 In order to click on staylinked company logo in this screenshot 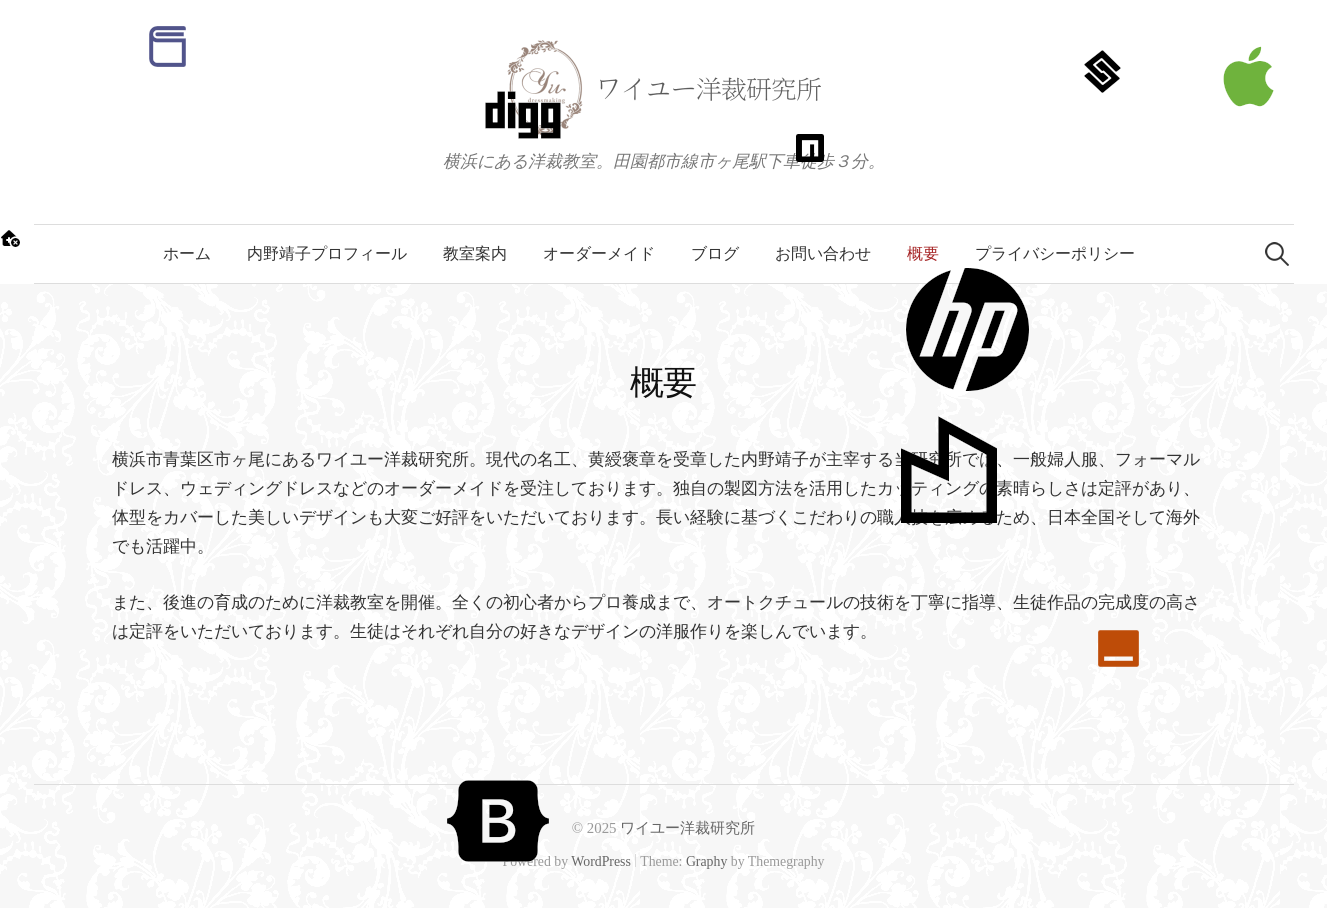, I will do `click(1102, 71)`.